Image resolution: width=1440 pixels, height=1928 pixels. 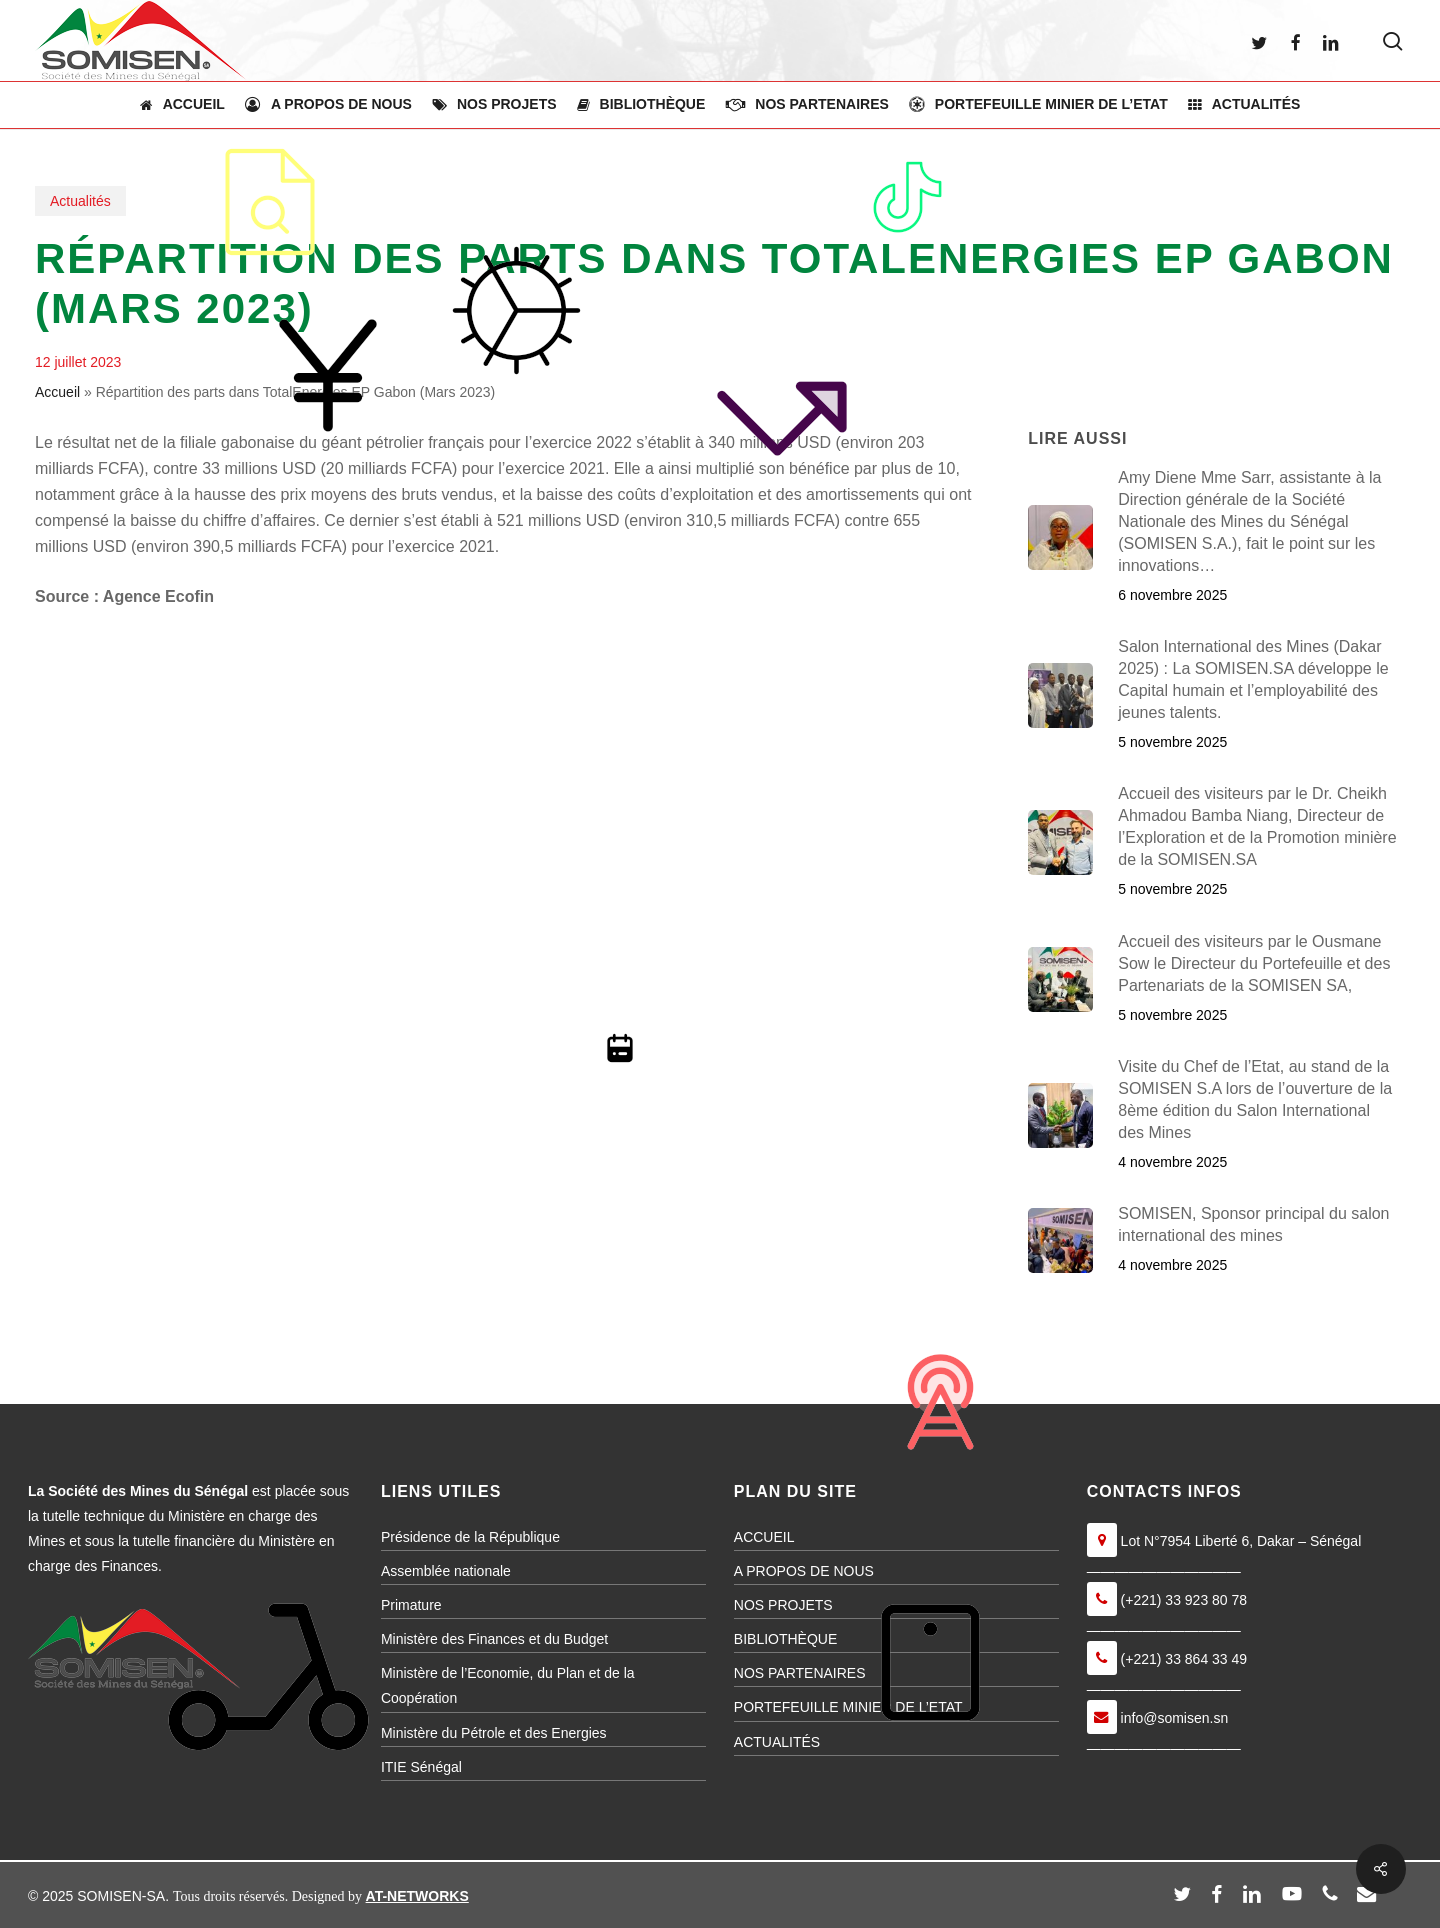 I want to click on search within a document, so click(x=270, y=202).